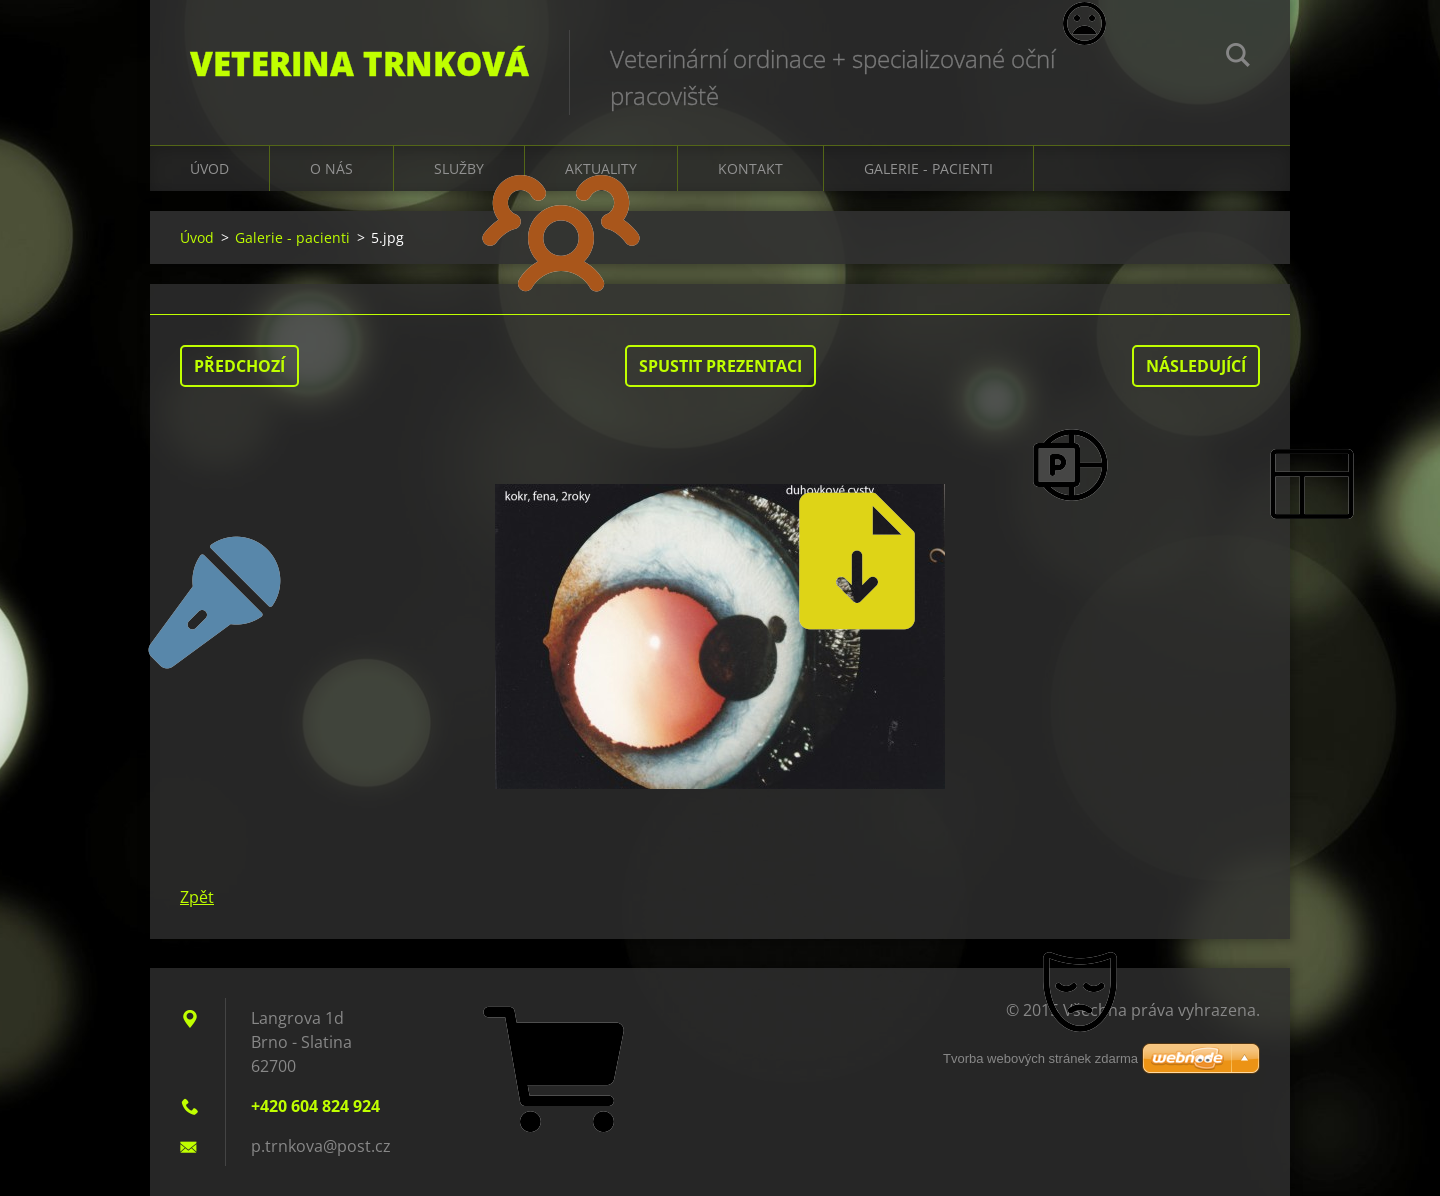 The height and width of the screenshot is (1196, 1440). I want to click on indicates sad or negative mood/emotion, so click(1080, 989).